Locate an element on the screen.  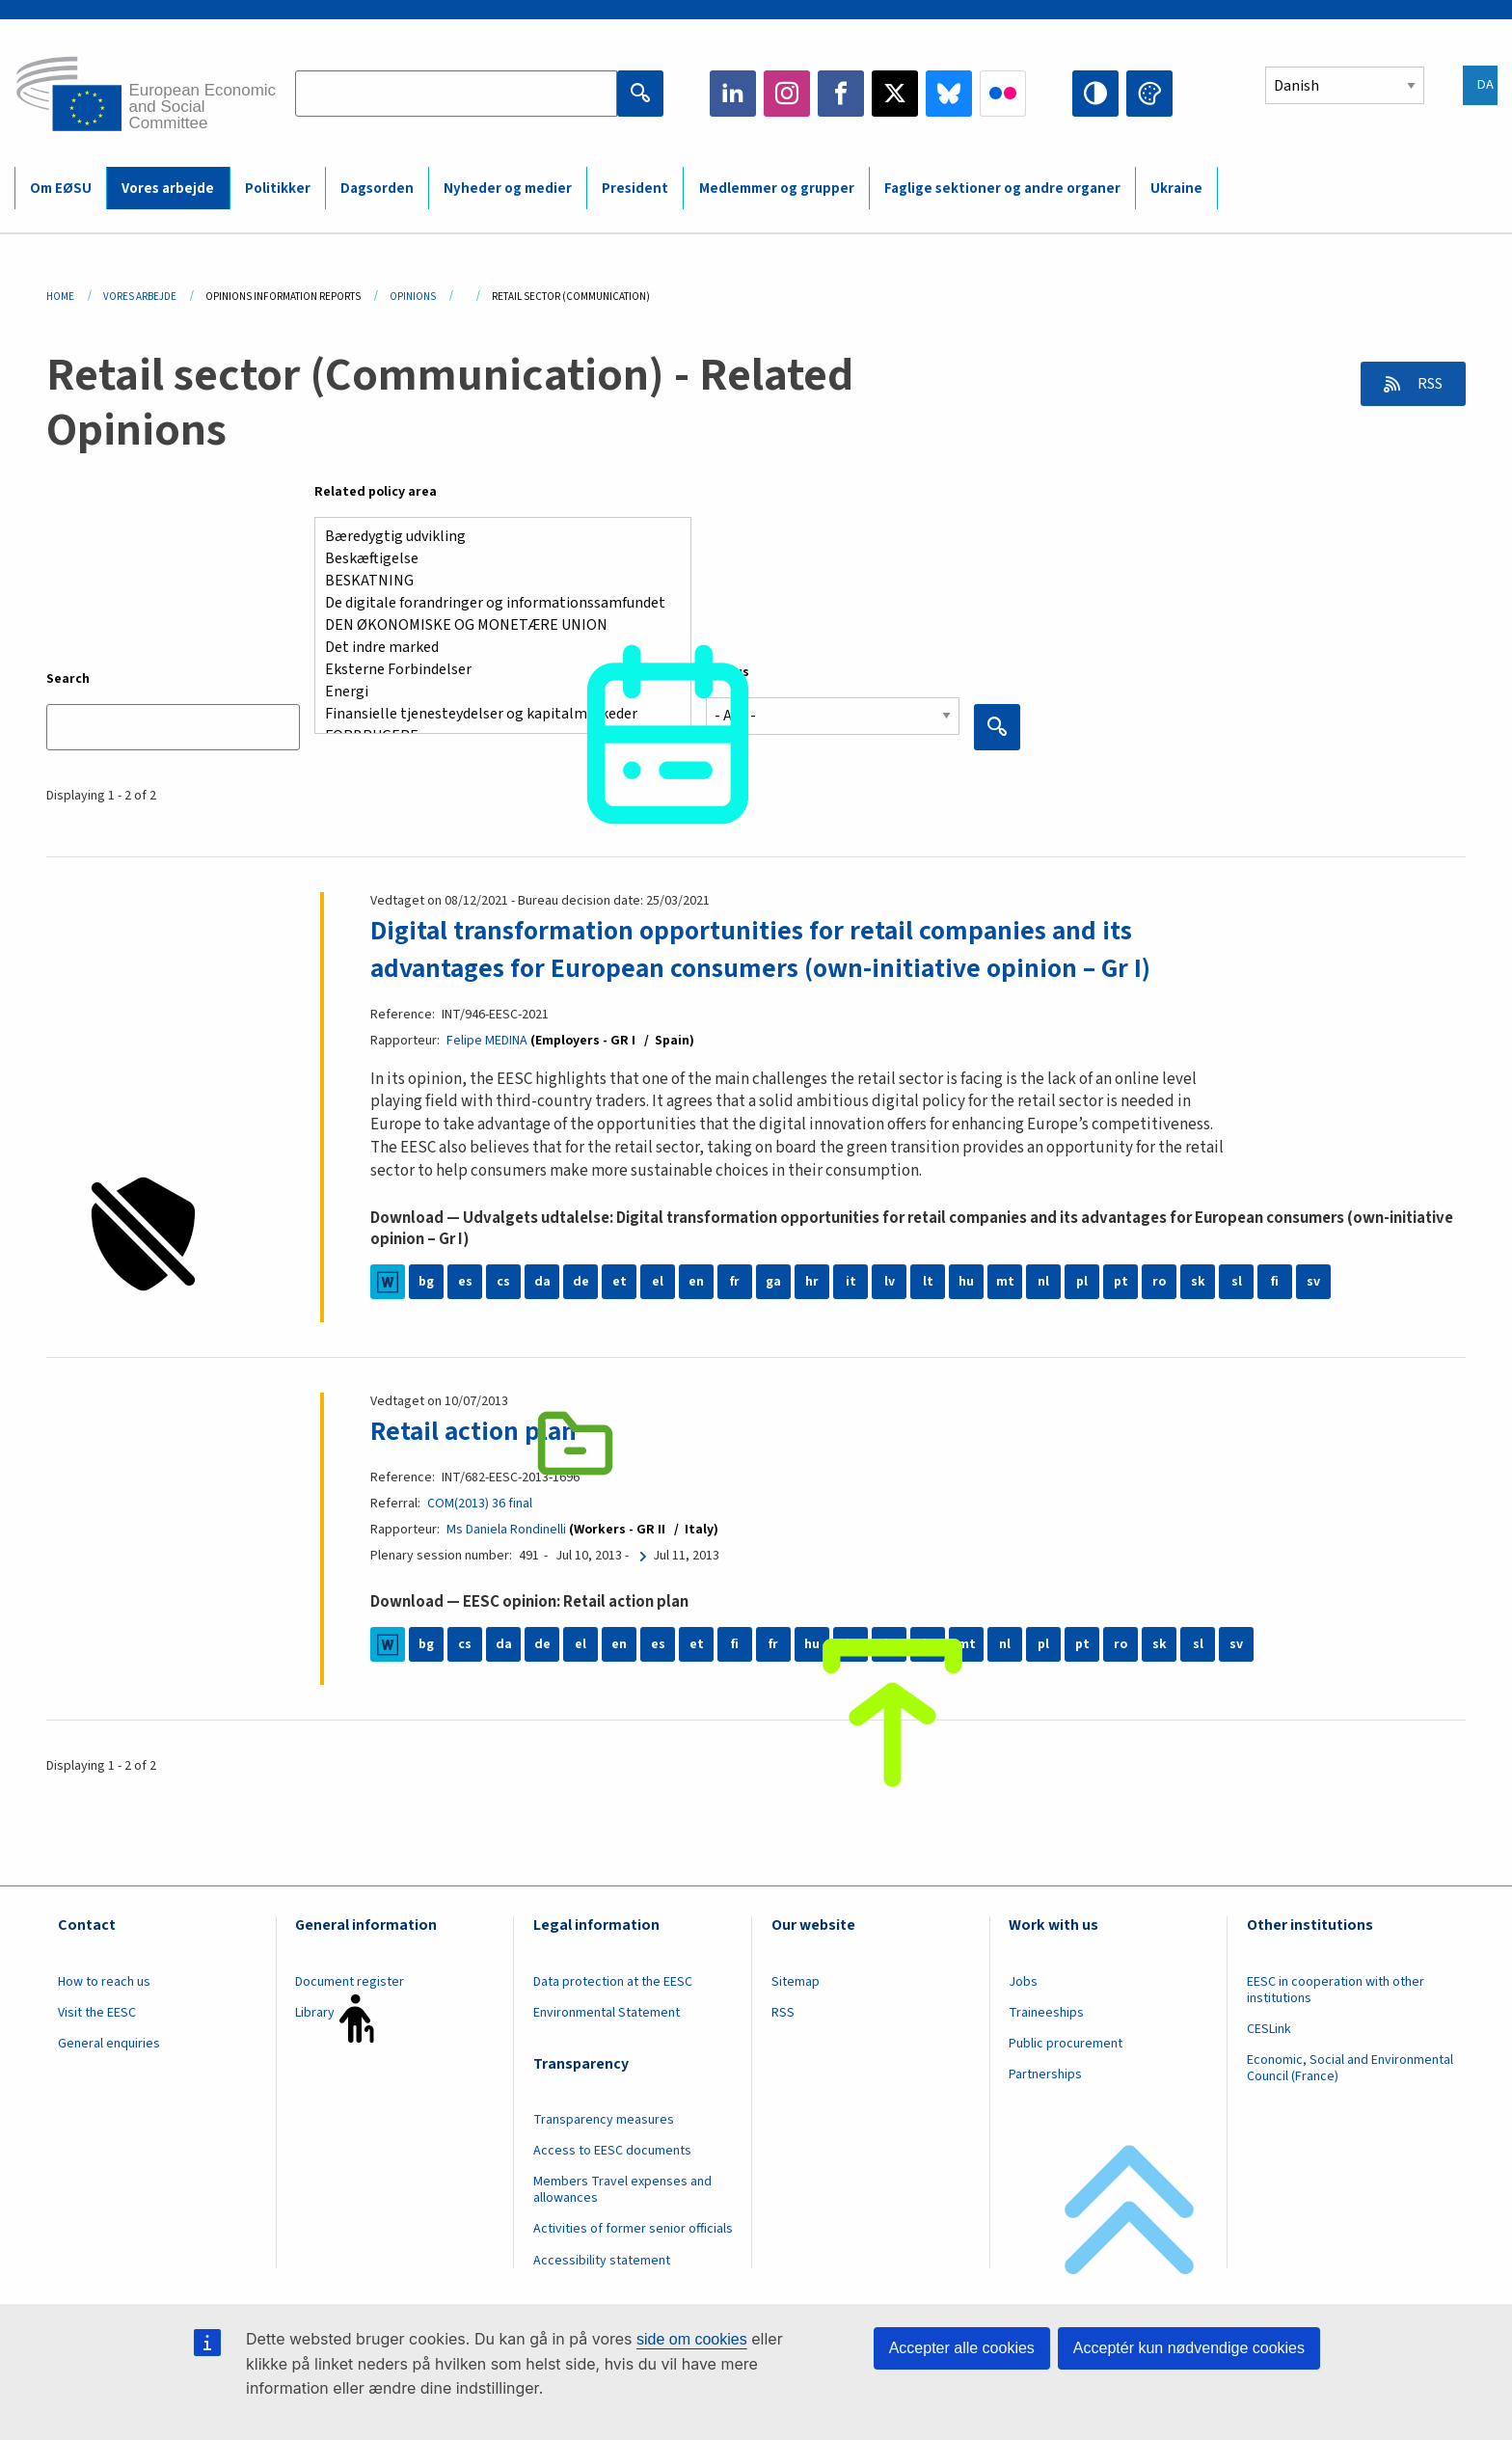
scroll to top of page is located at coordinates (1129, 2215).